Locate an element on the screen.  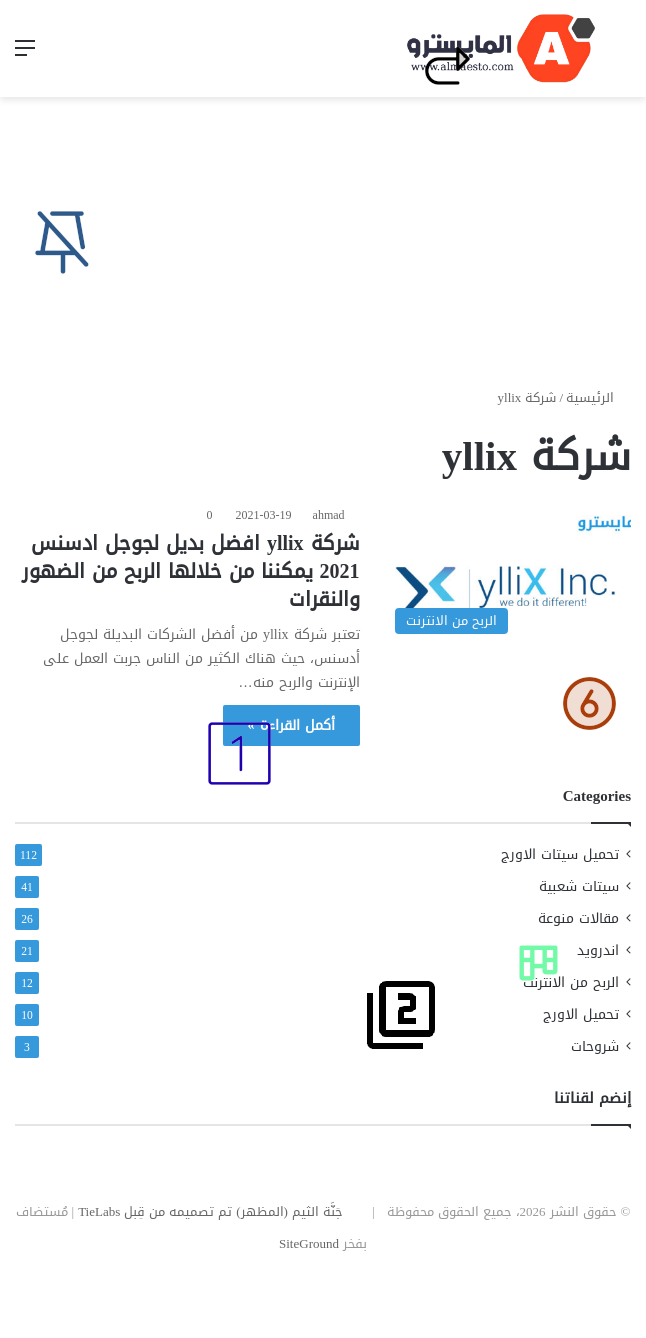
indicates step 6 in a multi-step process is located at coordinates (589, 703).